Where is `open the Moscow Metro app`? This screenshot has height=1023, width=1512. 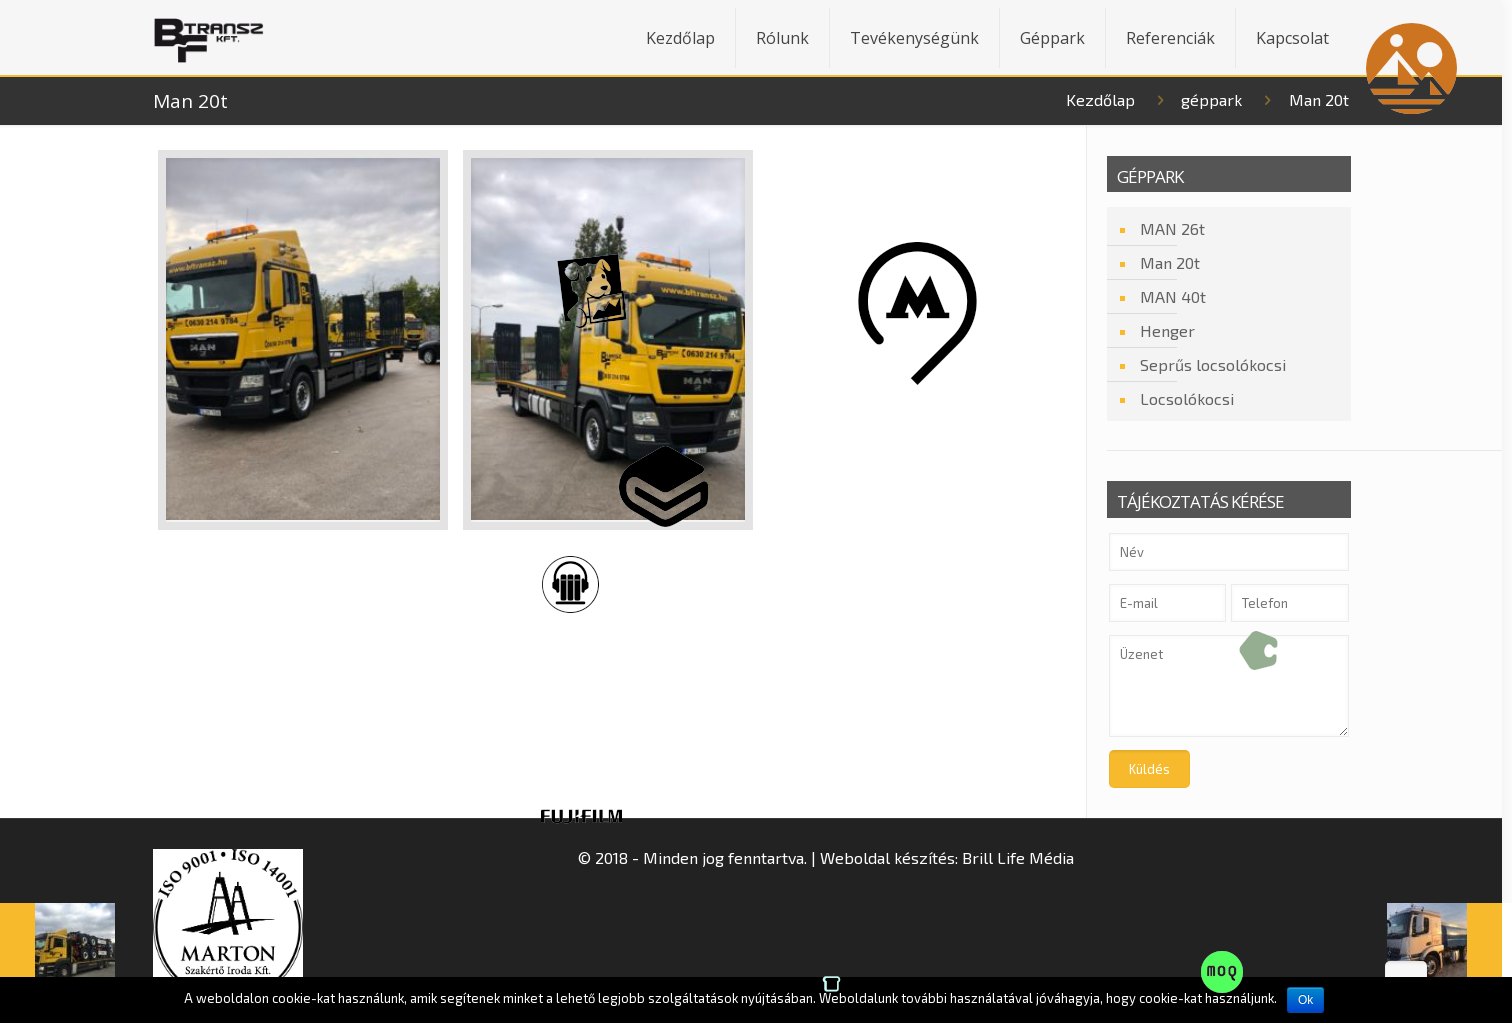
open the Moscow Metro app is located at coordinates (917, 313).